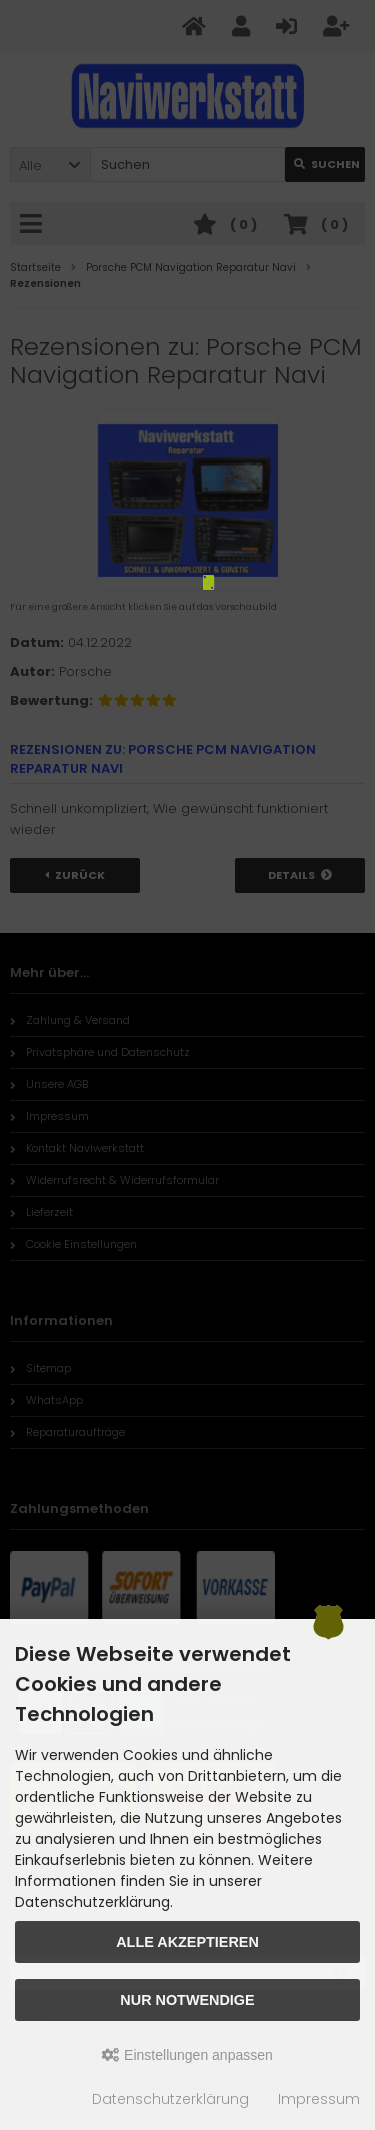 Image resolution: width=375 pixels, height=2130 pixels. I want to click on jack of spades playing card, so click(208, 582).